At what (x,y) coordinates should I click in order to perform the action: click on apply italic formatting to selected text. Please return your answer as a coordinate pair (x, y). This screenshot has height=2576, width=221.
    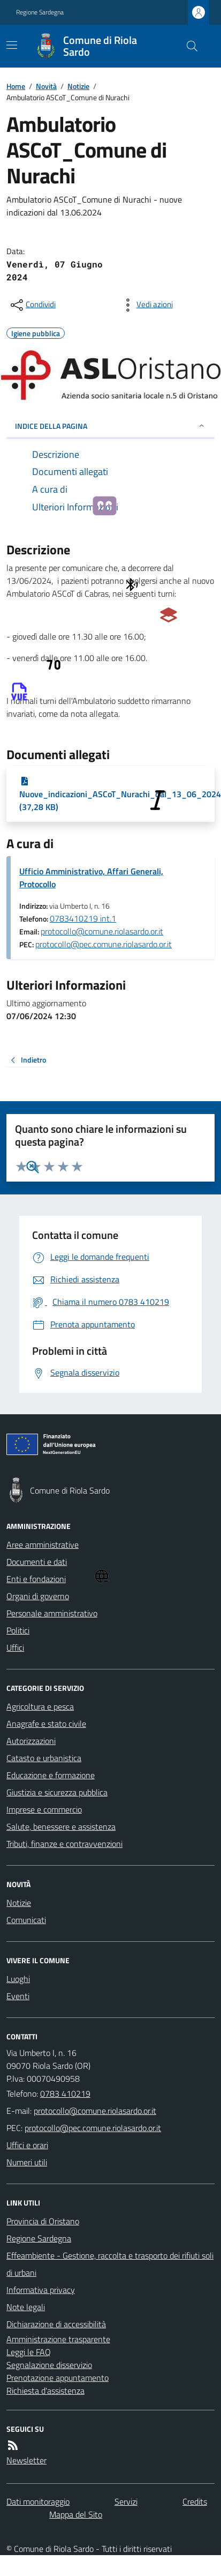
    Looking at the image, I should click on (157, 800).